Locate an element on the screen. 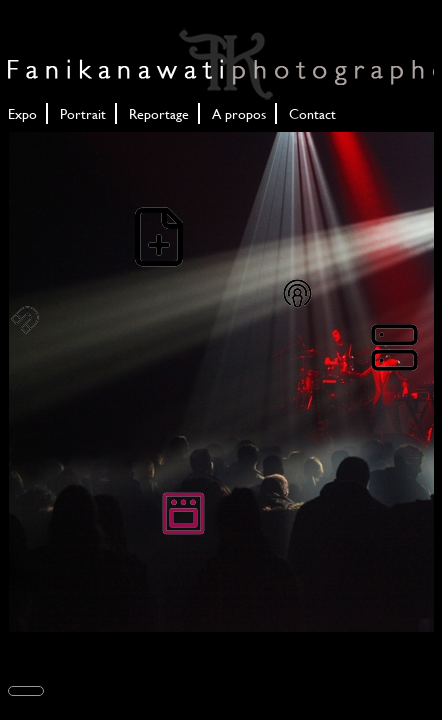 This screenshot has height=720, width=442. open apple podcasts is located at coordinates (297, 293).